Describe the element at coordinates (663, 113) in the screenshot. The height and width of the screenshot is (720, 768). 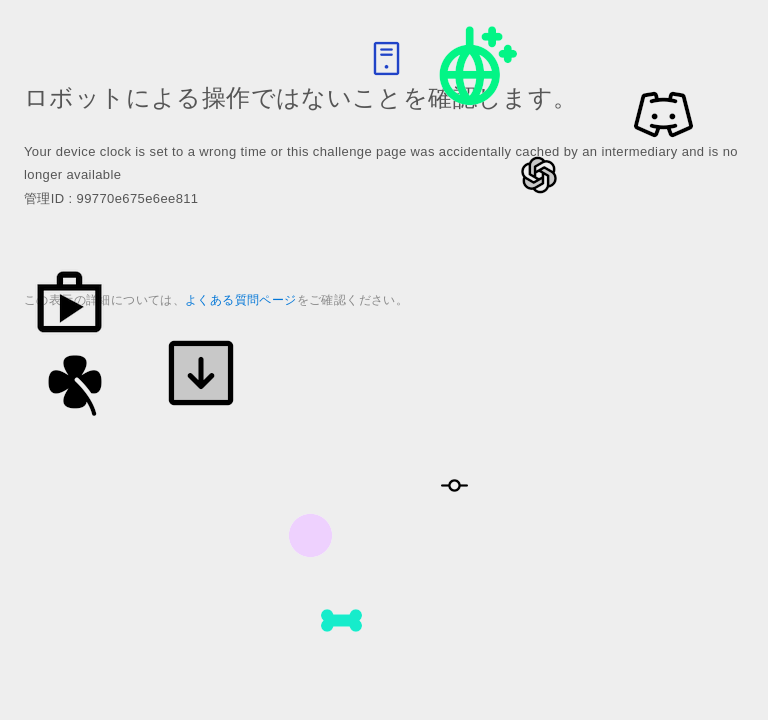
I see `open Discord` at that location.